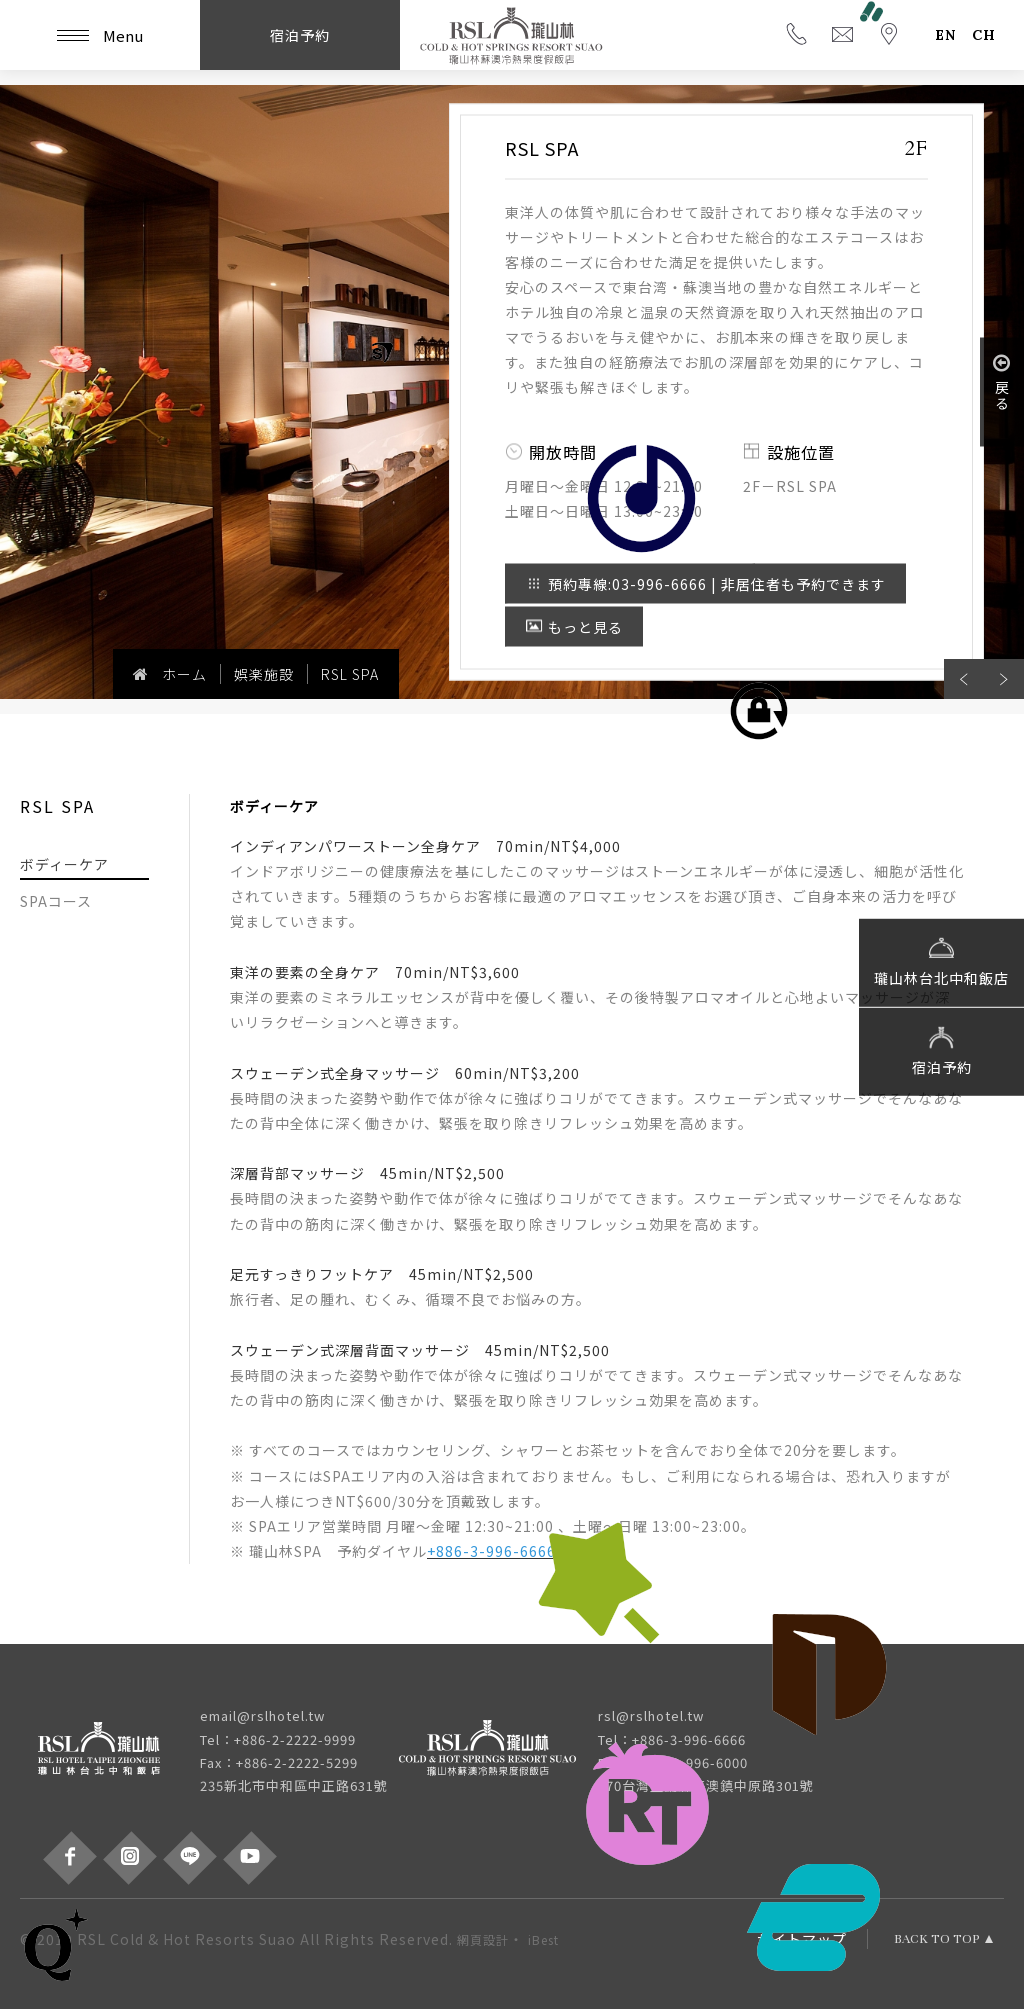  I want to click on visit rotten tomatoes website, so click(647, 1803).